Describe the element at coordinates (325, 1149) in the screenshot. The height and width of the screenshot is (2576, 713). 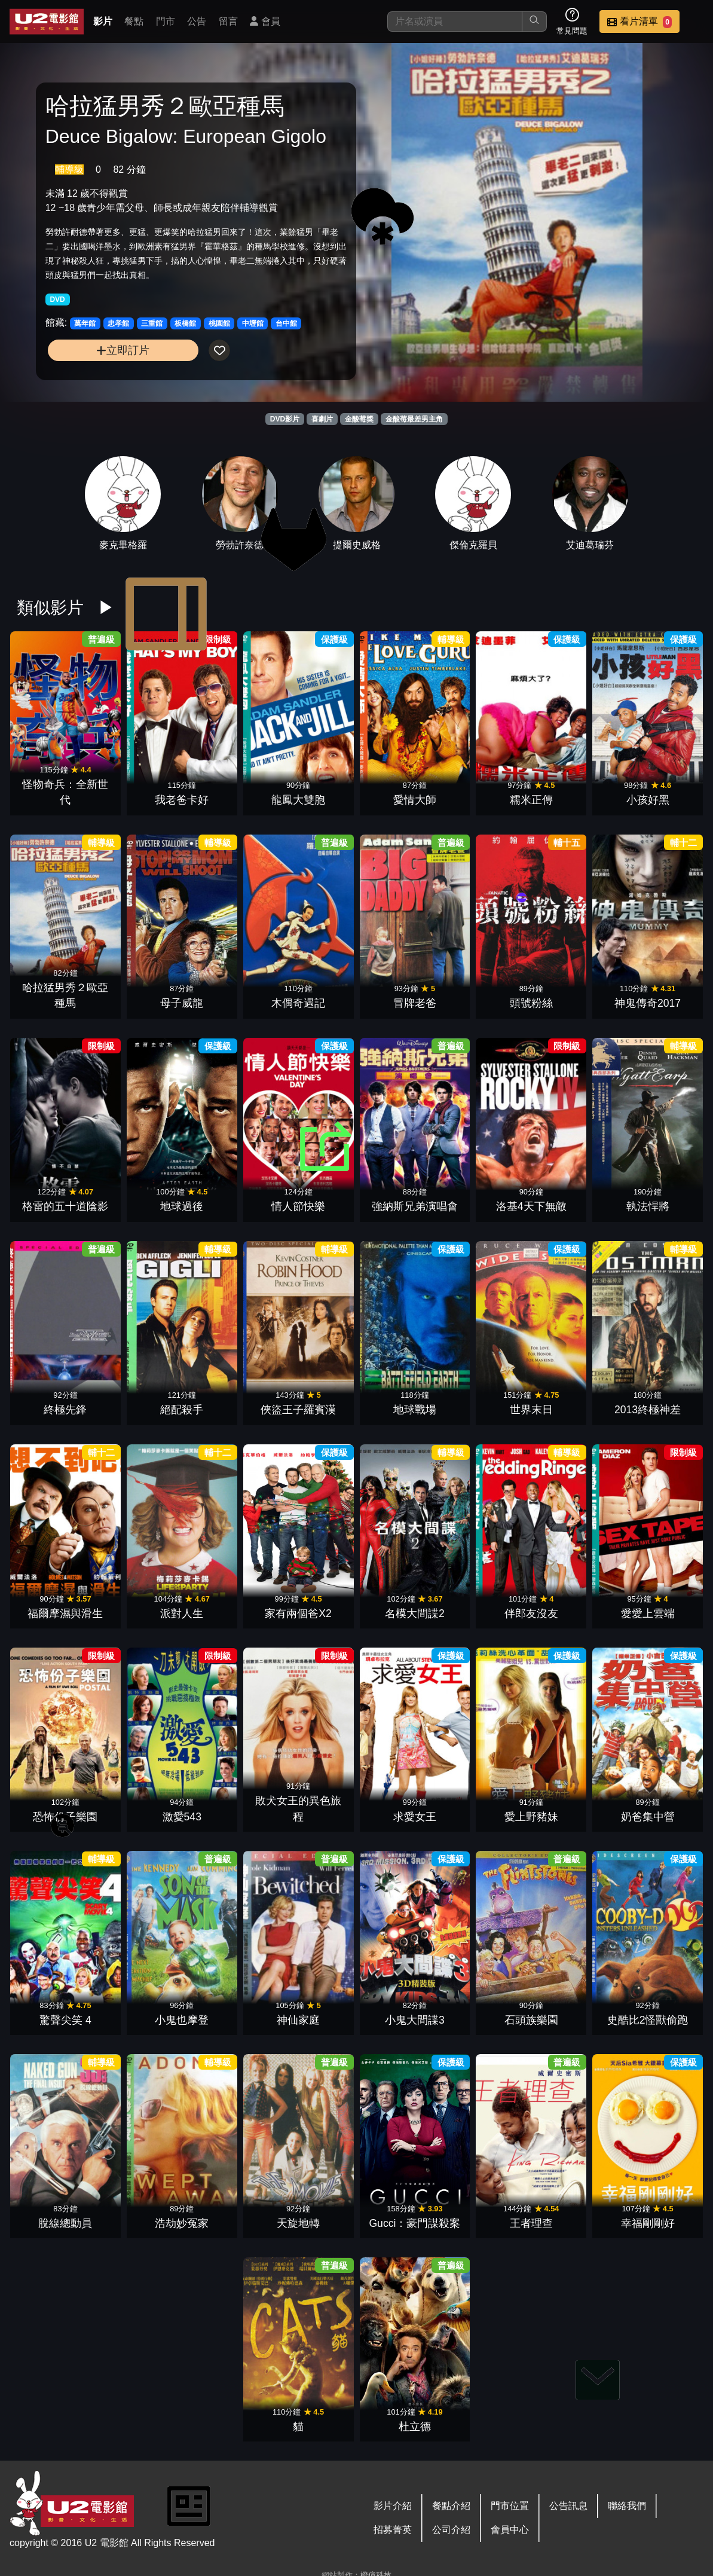
I see `share content to another app or platform` at that location.